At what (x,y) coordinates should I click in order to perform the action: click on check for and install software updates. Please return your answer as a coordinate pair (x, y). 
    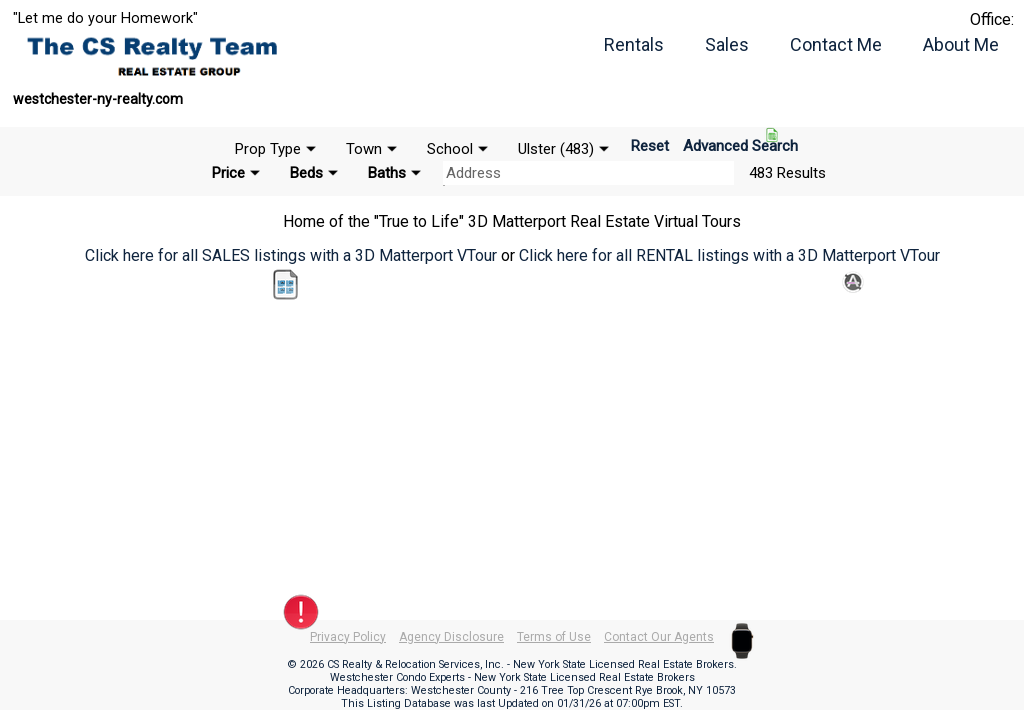
    Looking at the image, I should click on (853, 282).